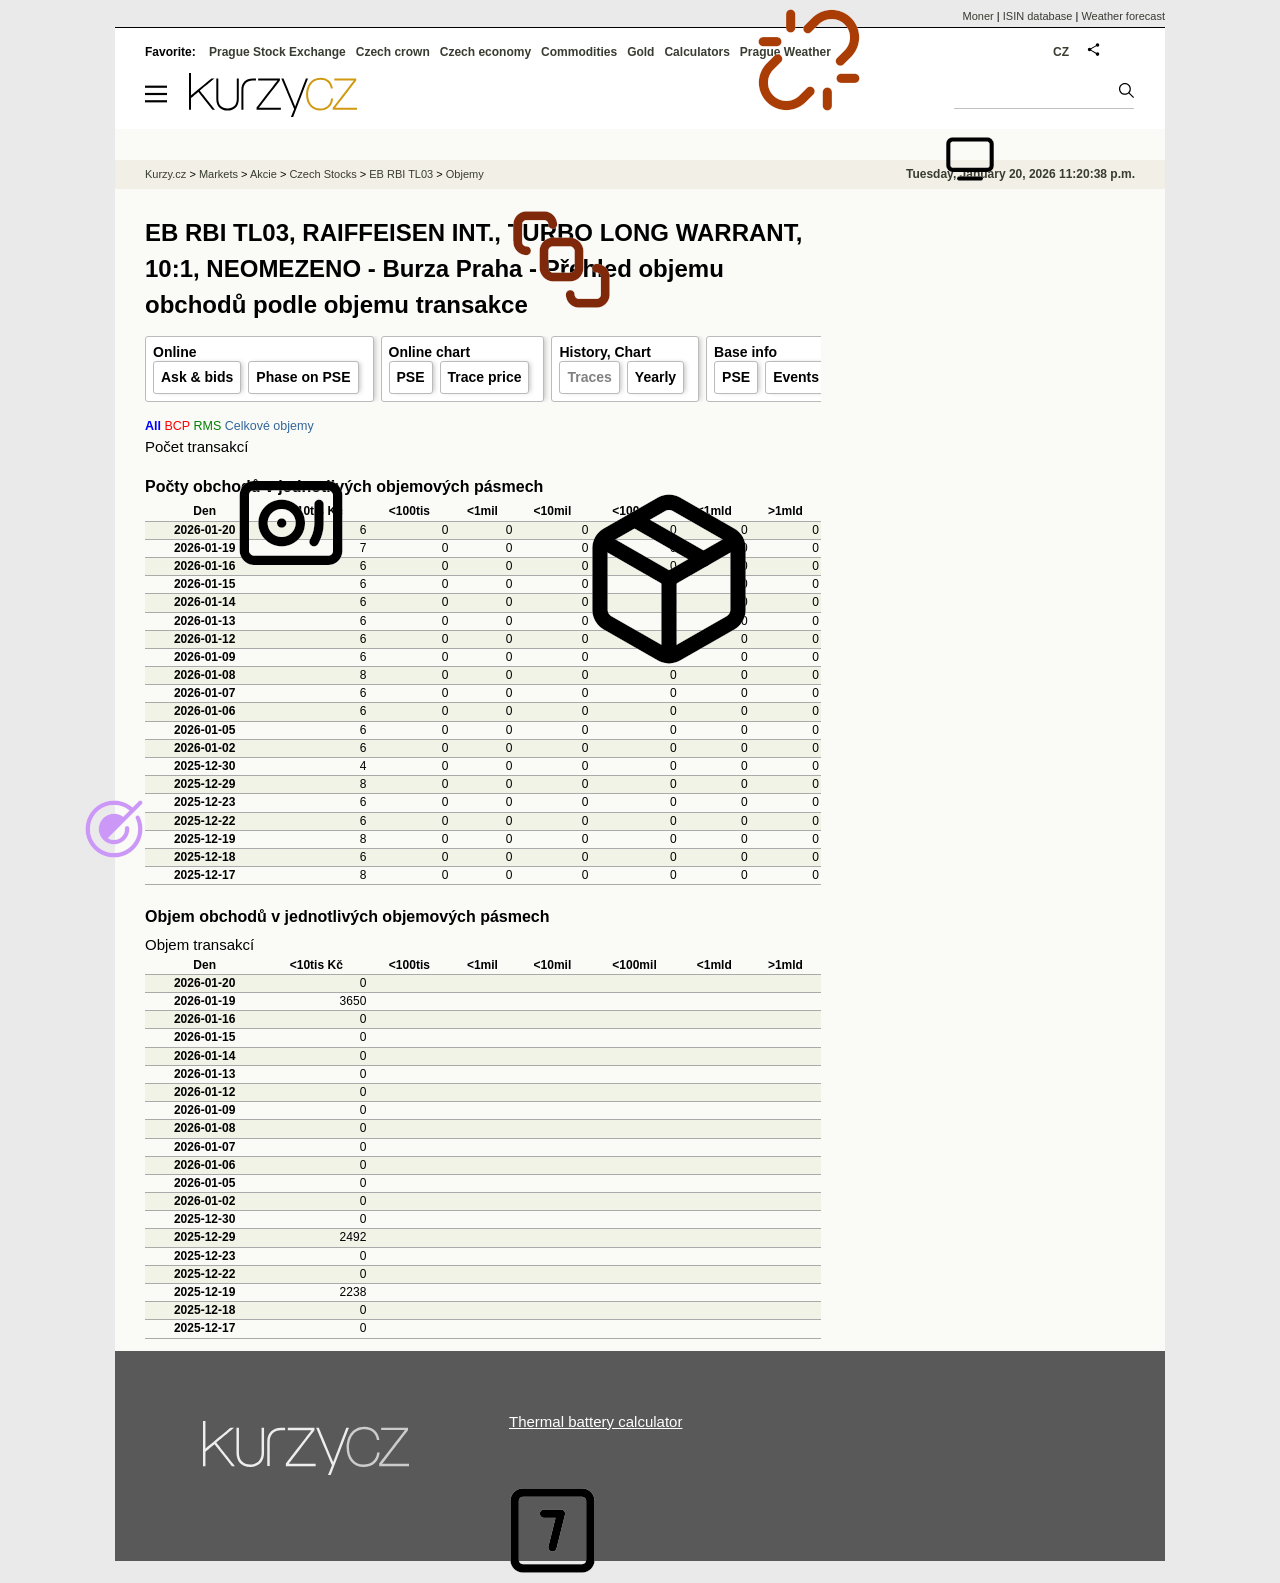 This screenshot has height=1583, width=1280. Describe the element at coordinates (970, 159) in the screenshot. I see `access tv or display settings` at that location.